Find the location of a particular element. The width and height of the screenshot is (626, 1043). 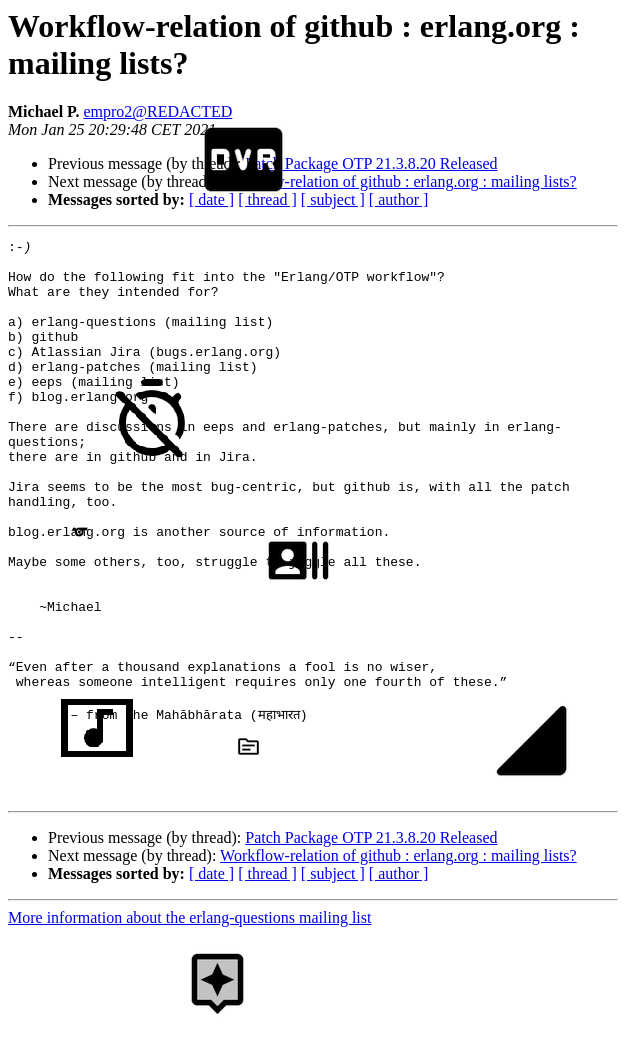

access DVR recordings is located at coordinates (243, 159).